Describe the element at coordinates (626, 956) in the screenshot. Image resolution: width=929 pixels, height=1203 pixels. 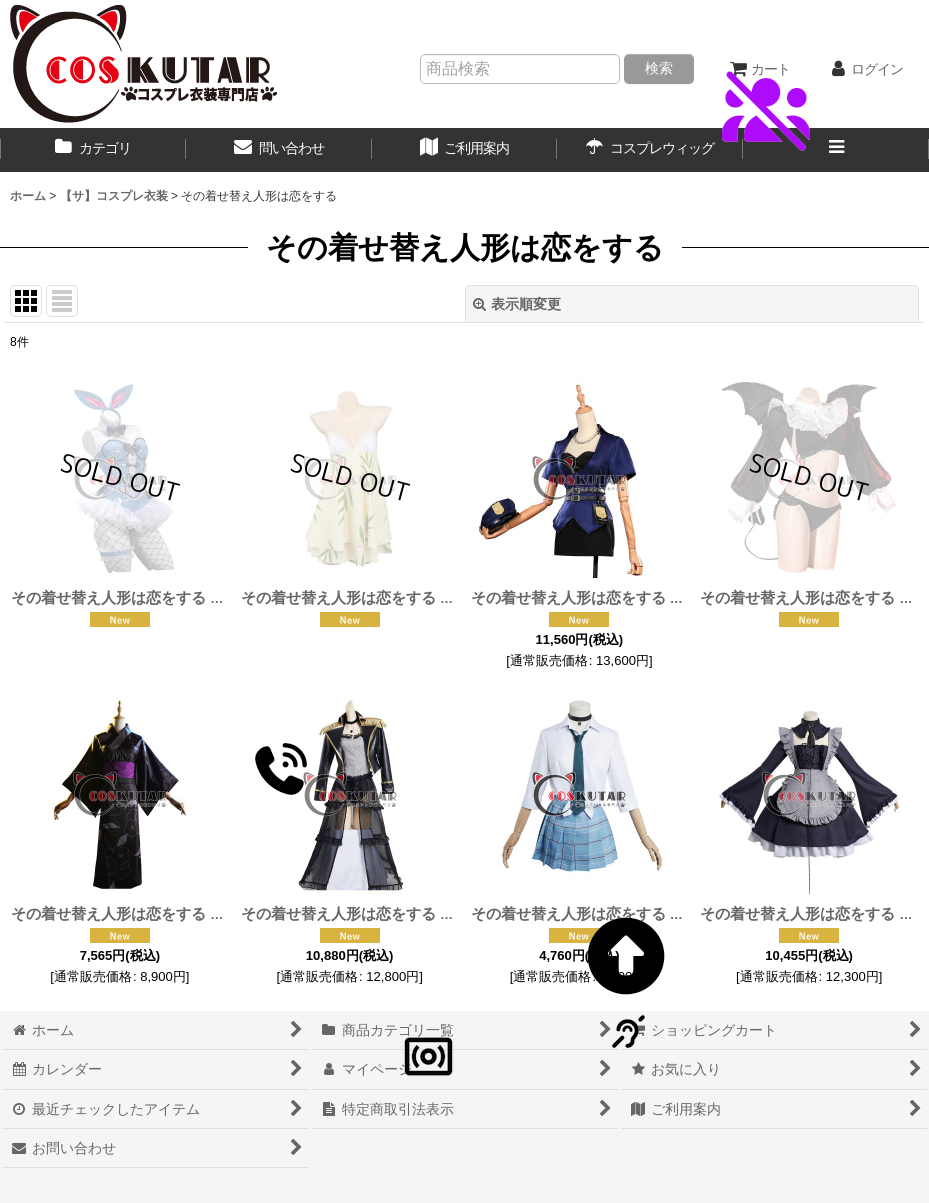
I see `scroll to top of page` at that location.